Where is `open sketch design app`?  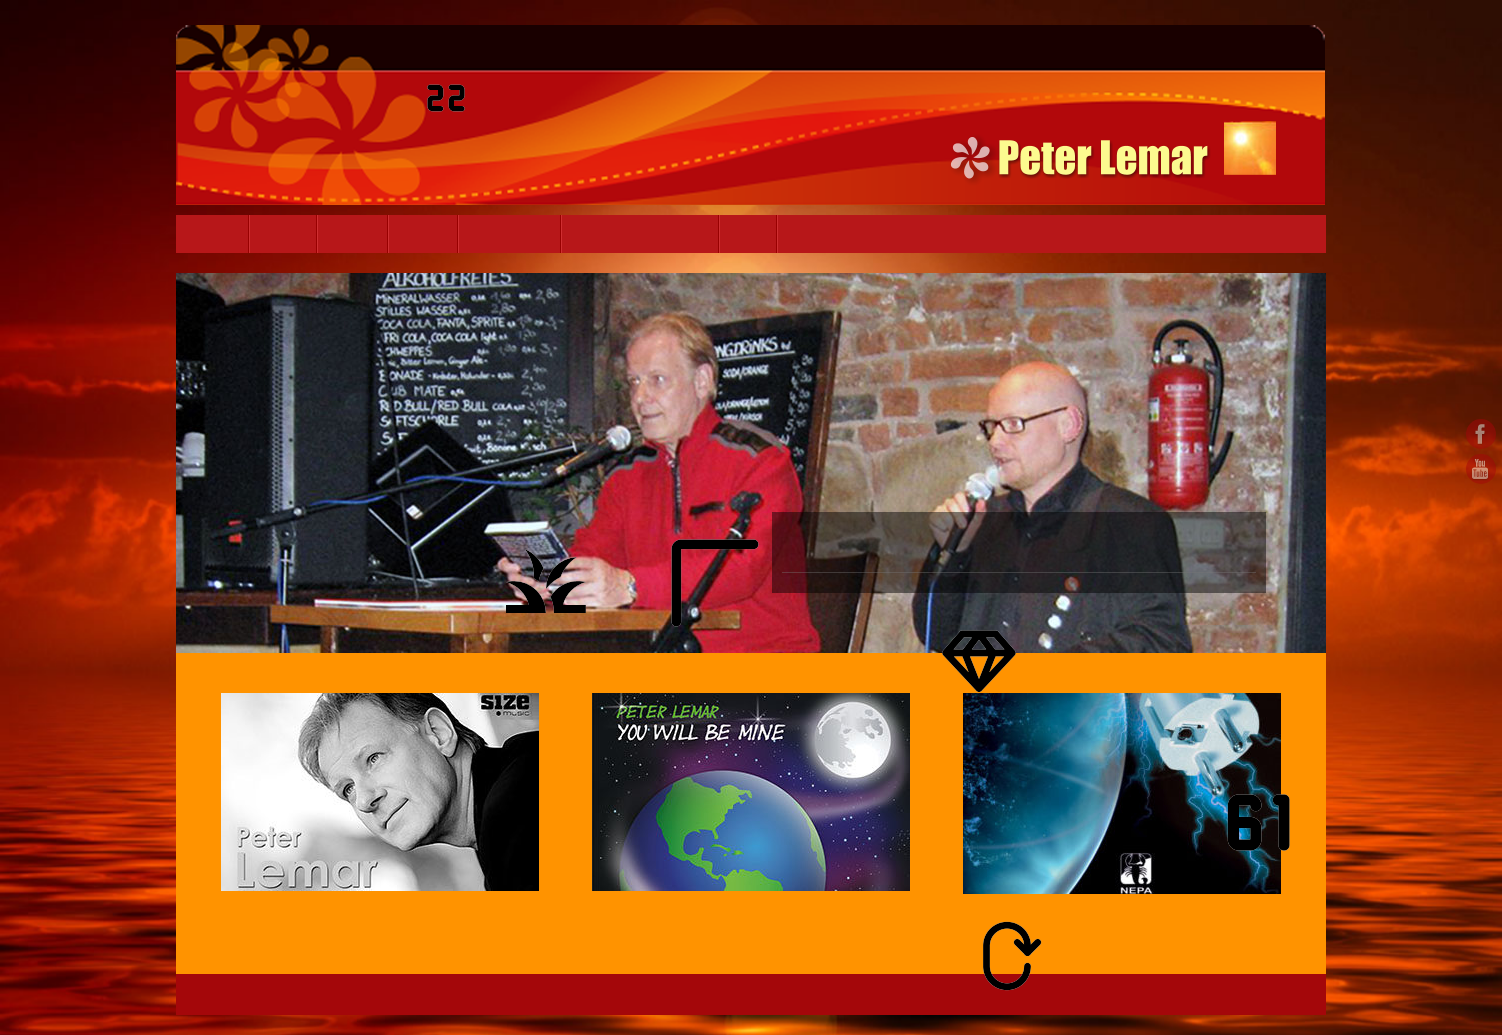
open sketch design app is located at coordinates (979, 660).